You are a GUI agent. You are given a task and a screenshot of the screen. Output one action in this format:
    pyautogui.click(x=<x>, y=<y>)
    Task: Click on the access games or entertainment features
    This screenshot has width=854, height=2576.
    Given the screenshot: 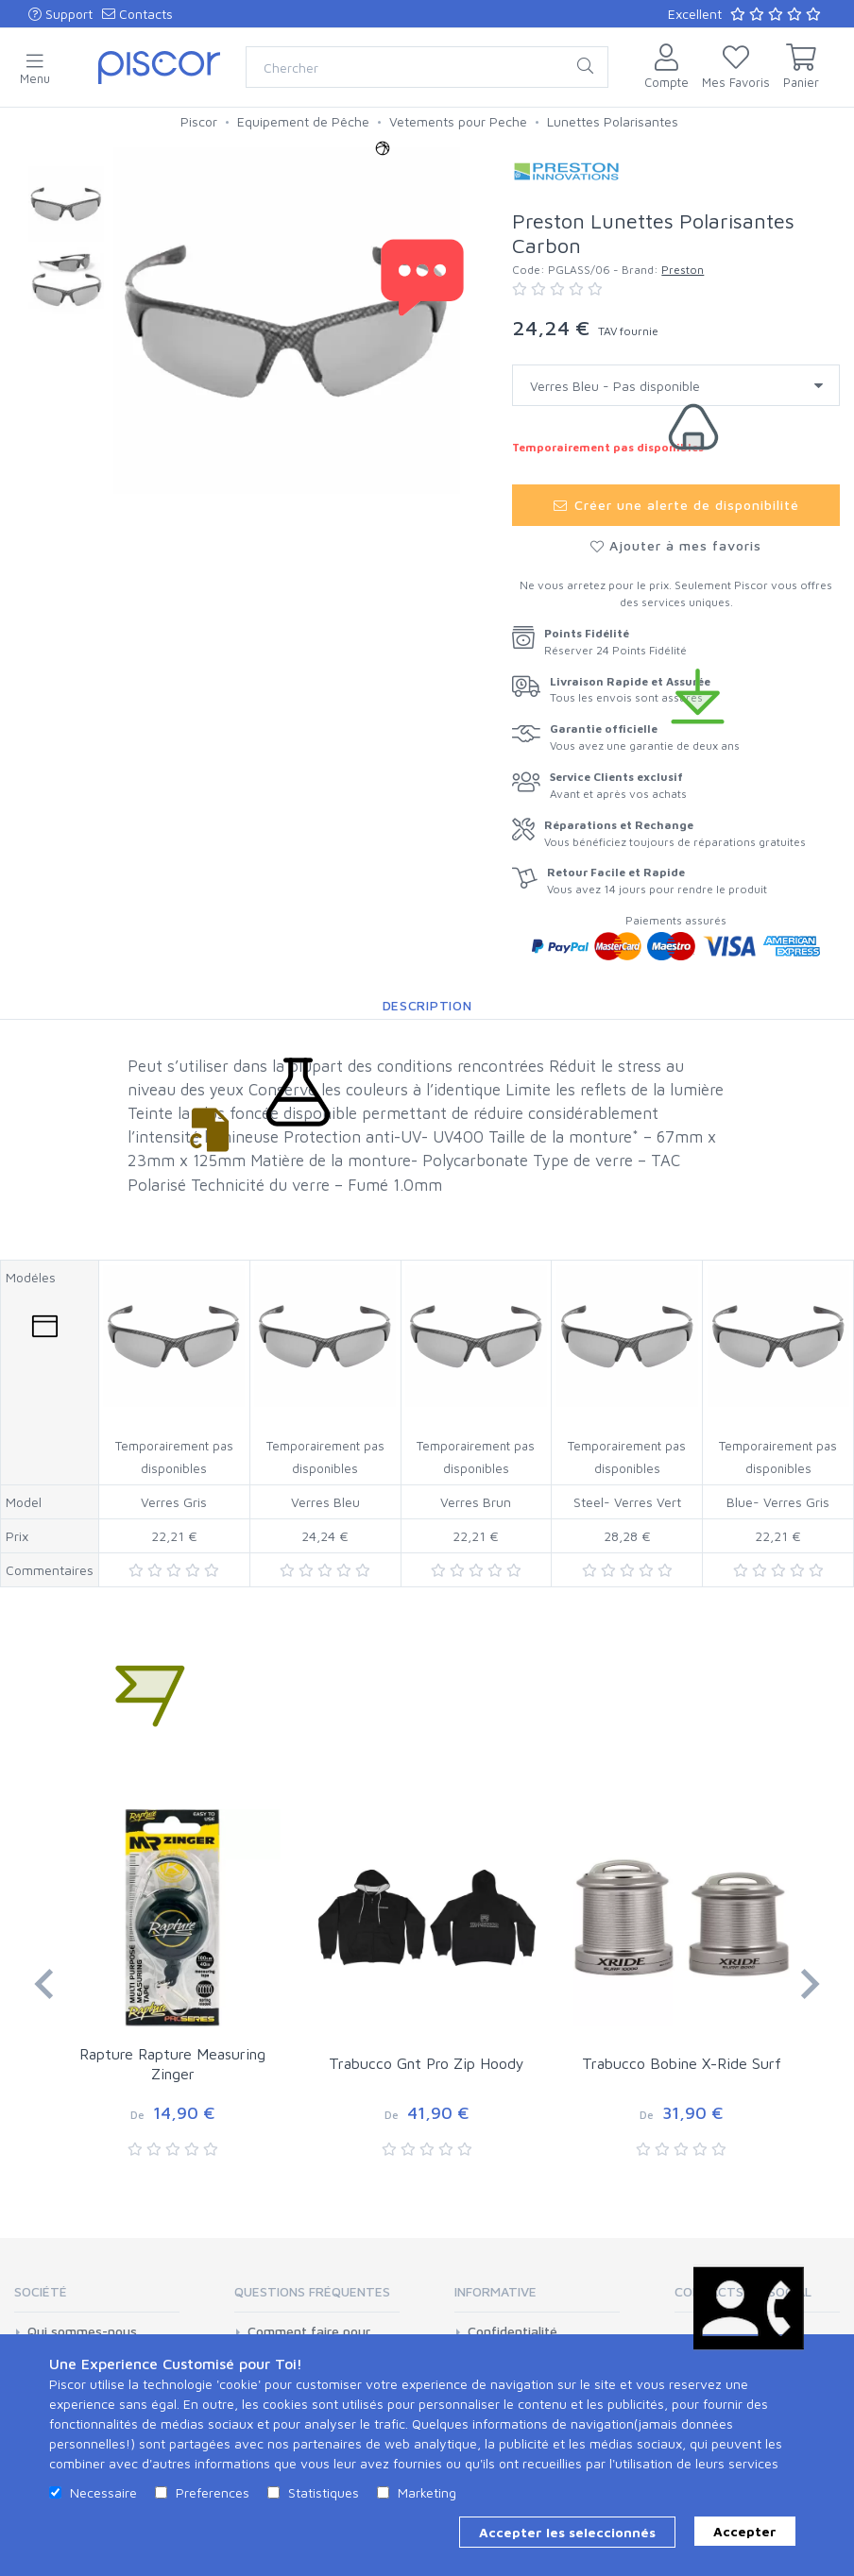 What is the action you would take?
    pyautogui.click(x=383, y=148)
    